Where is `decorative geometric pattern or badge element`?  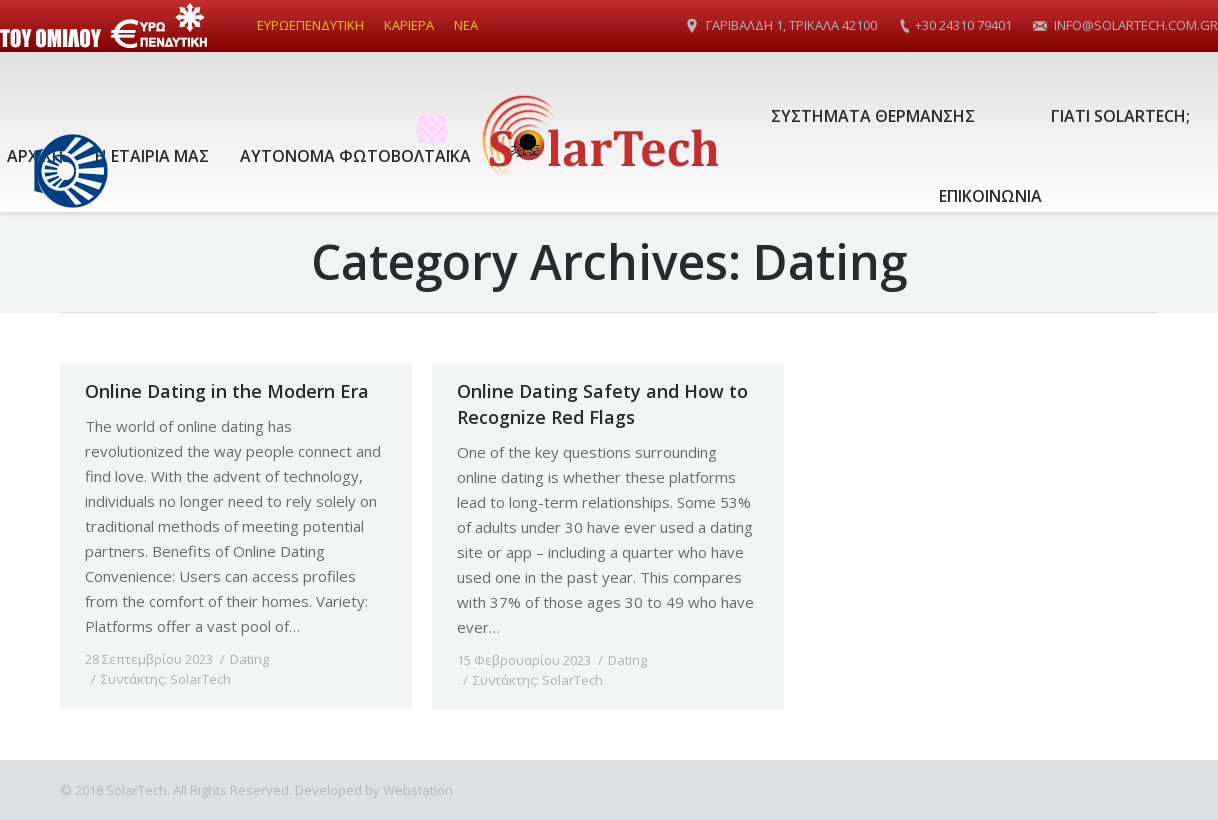 decorative geometric pattern or badge element is located at coordinates (432, 129).